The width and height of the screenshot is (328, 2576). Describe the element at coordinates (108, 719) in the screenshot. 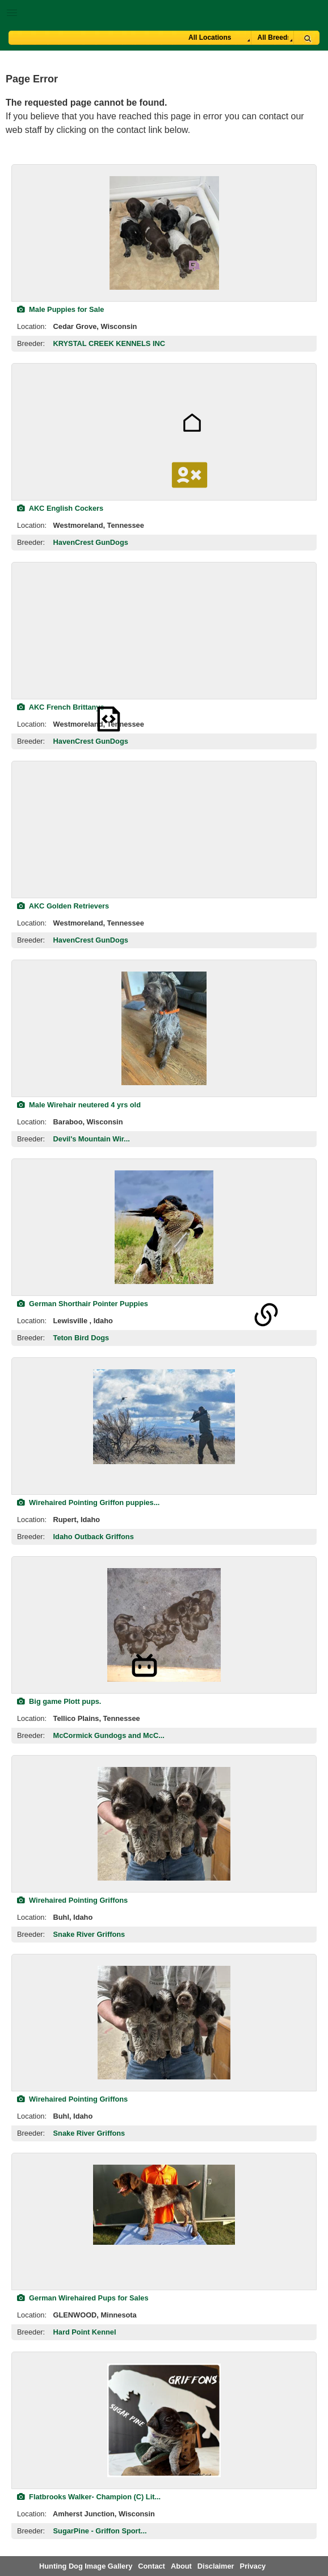

I see `view source code file` at that location.